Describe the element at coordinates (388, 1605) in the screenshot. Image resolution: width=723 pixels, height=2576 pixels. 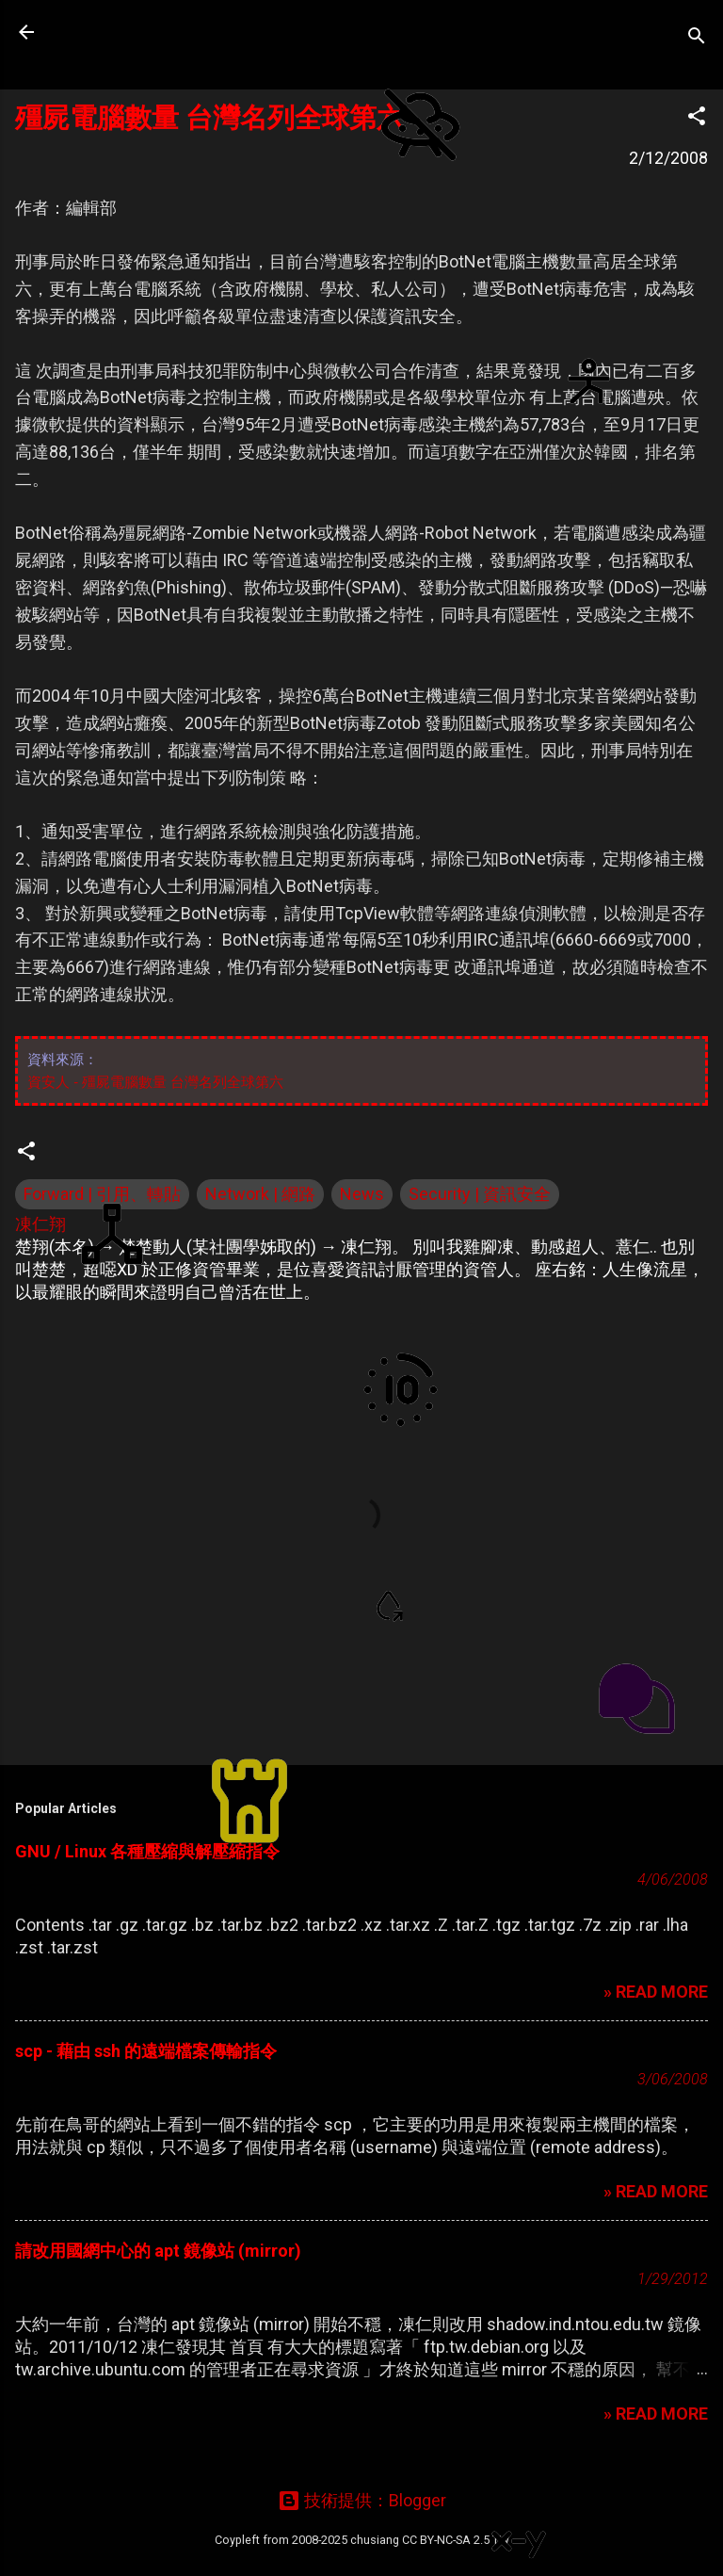
I see `share water usage or hydration data` at that location.